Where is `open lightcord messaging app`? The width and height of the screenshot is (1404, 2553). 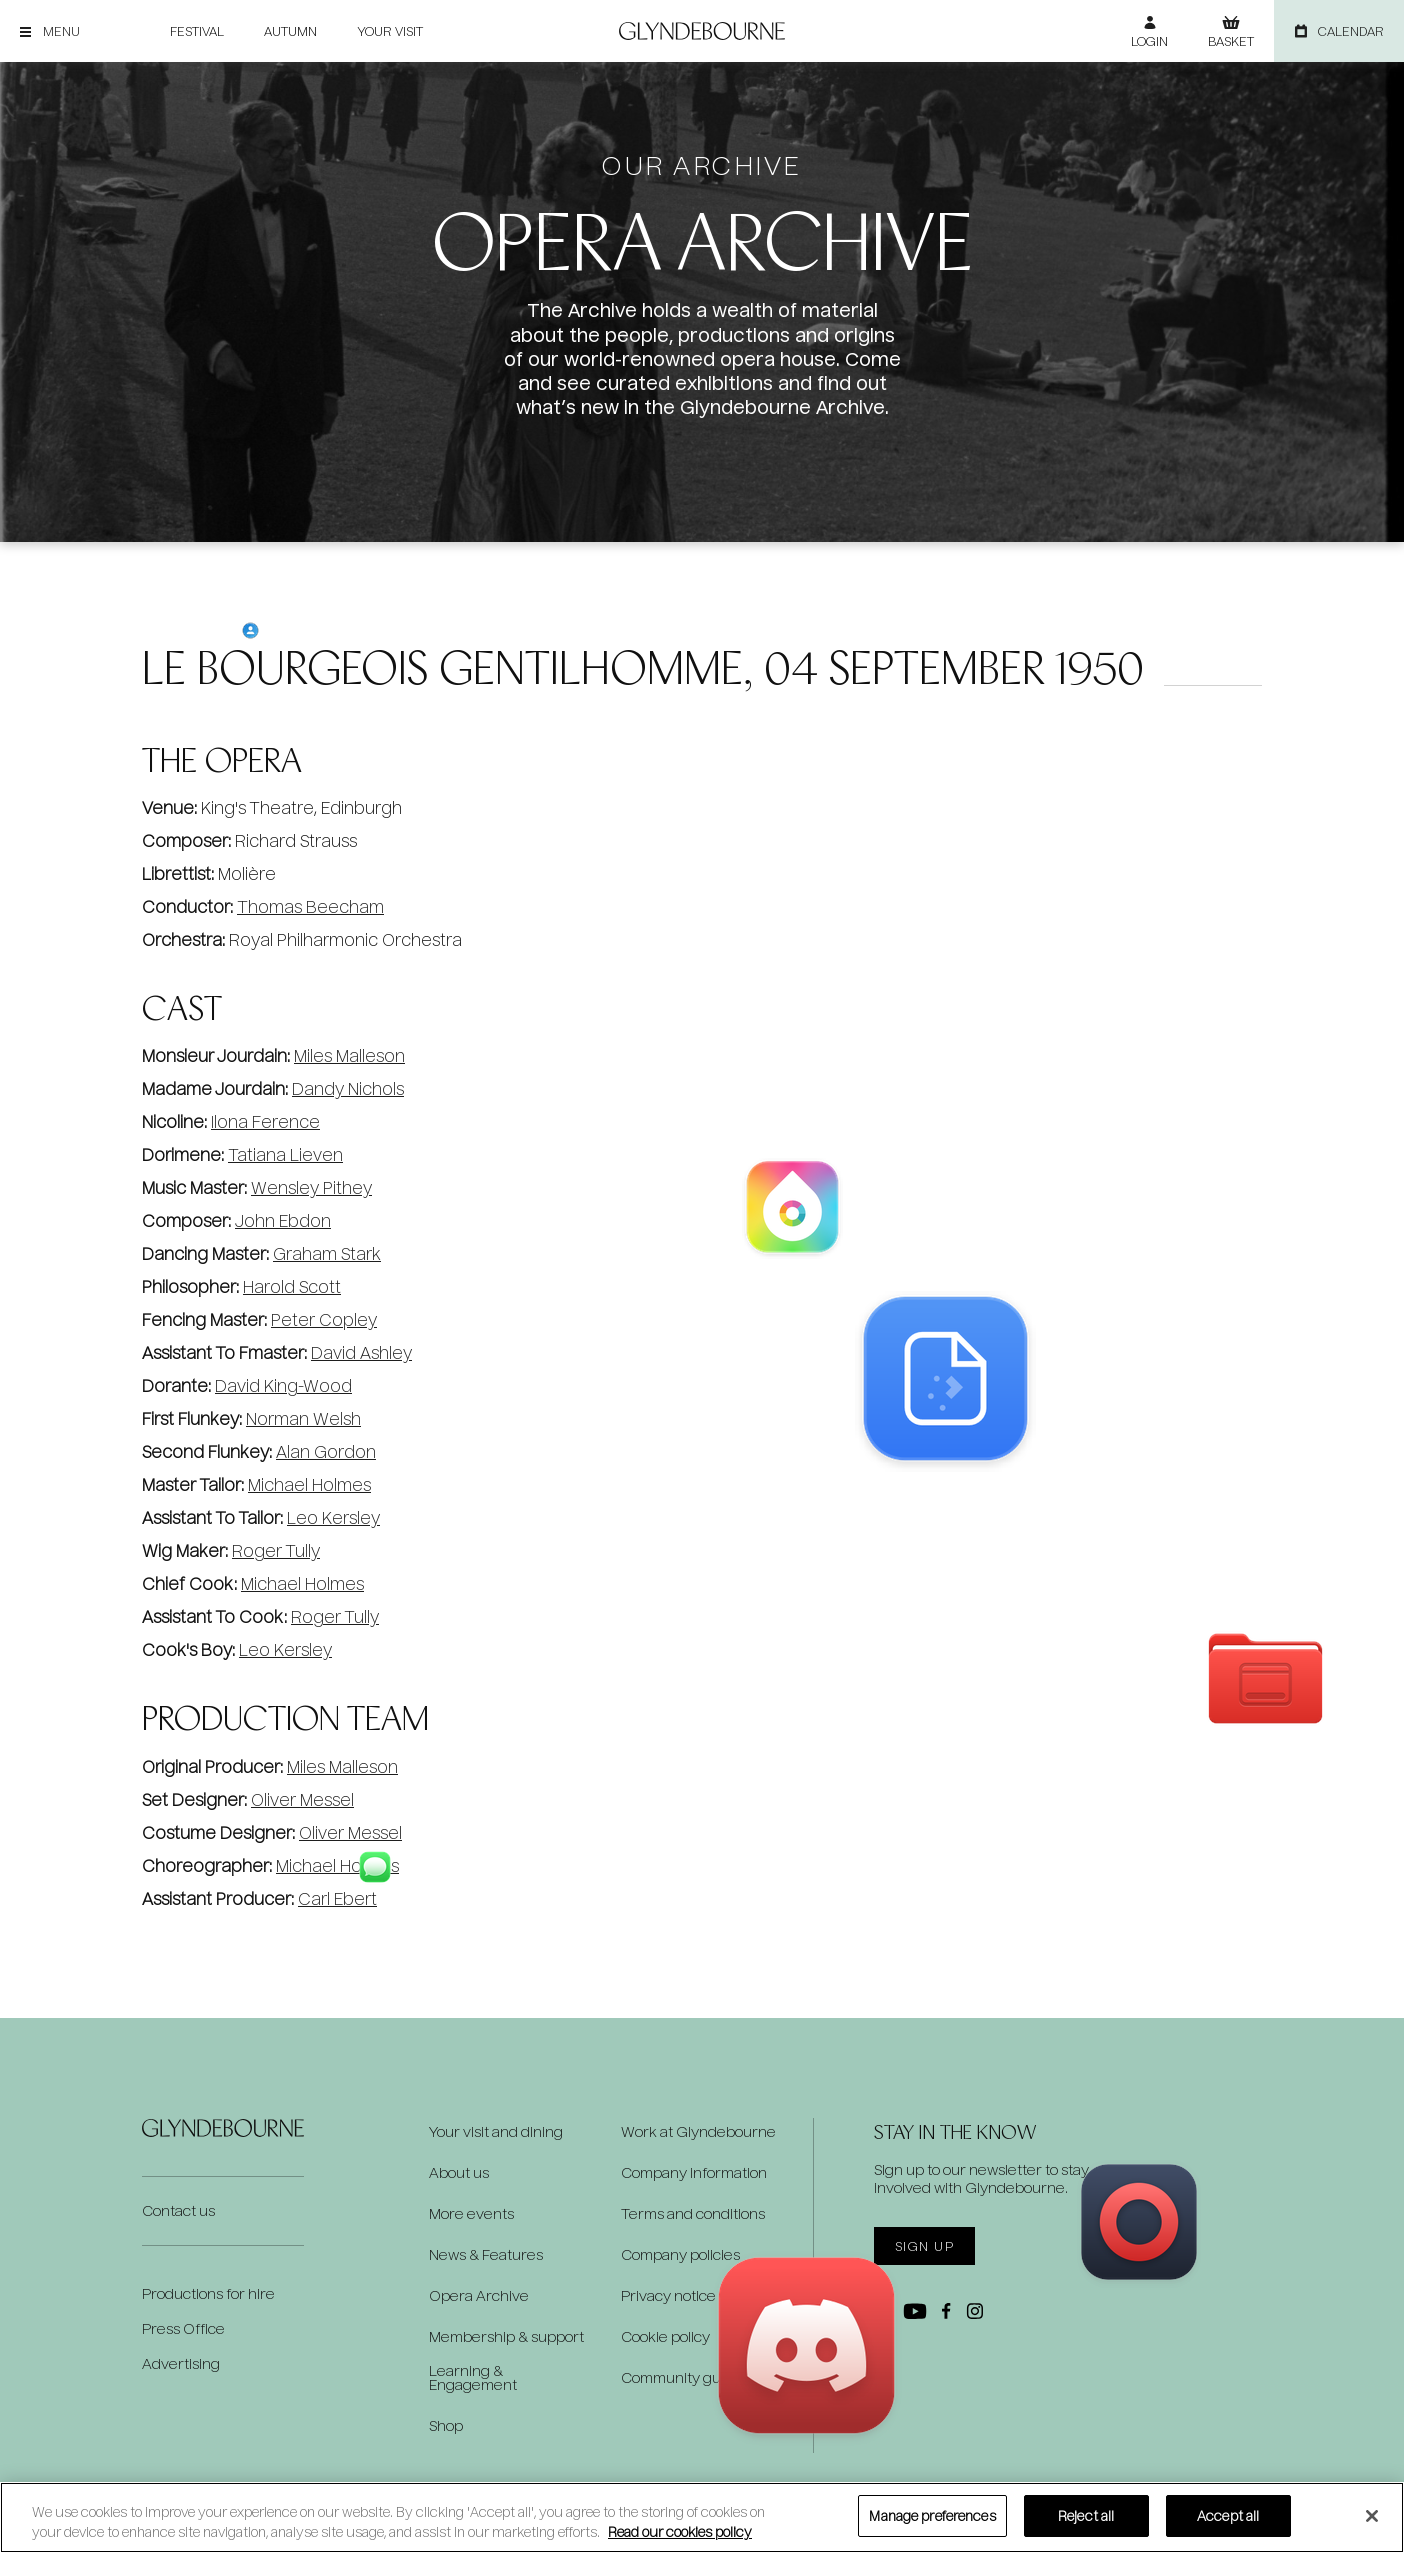 open lightcord messaging app is located at coordinates (806, 2345).